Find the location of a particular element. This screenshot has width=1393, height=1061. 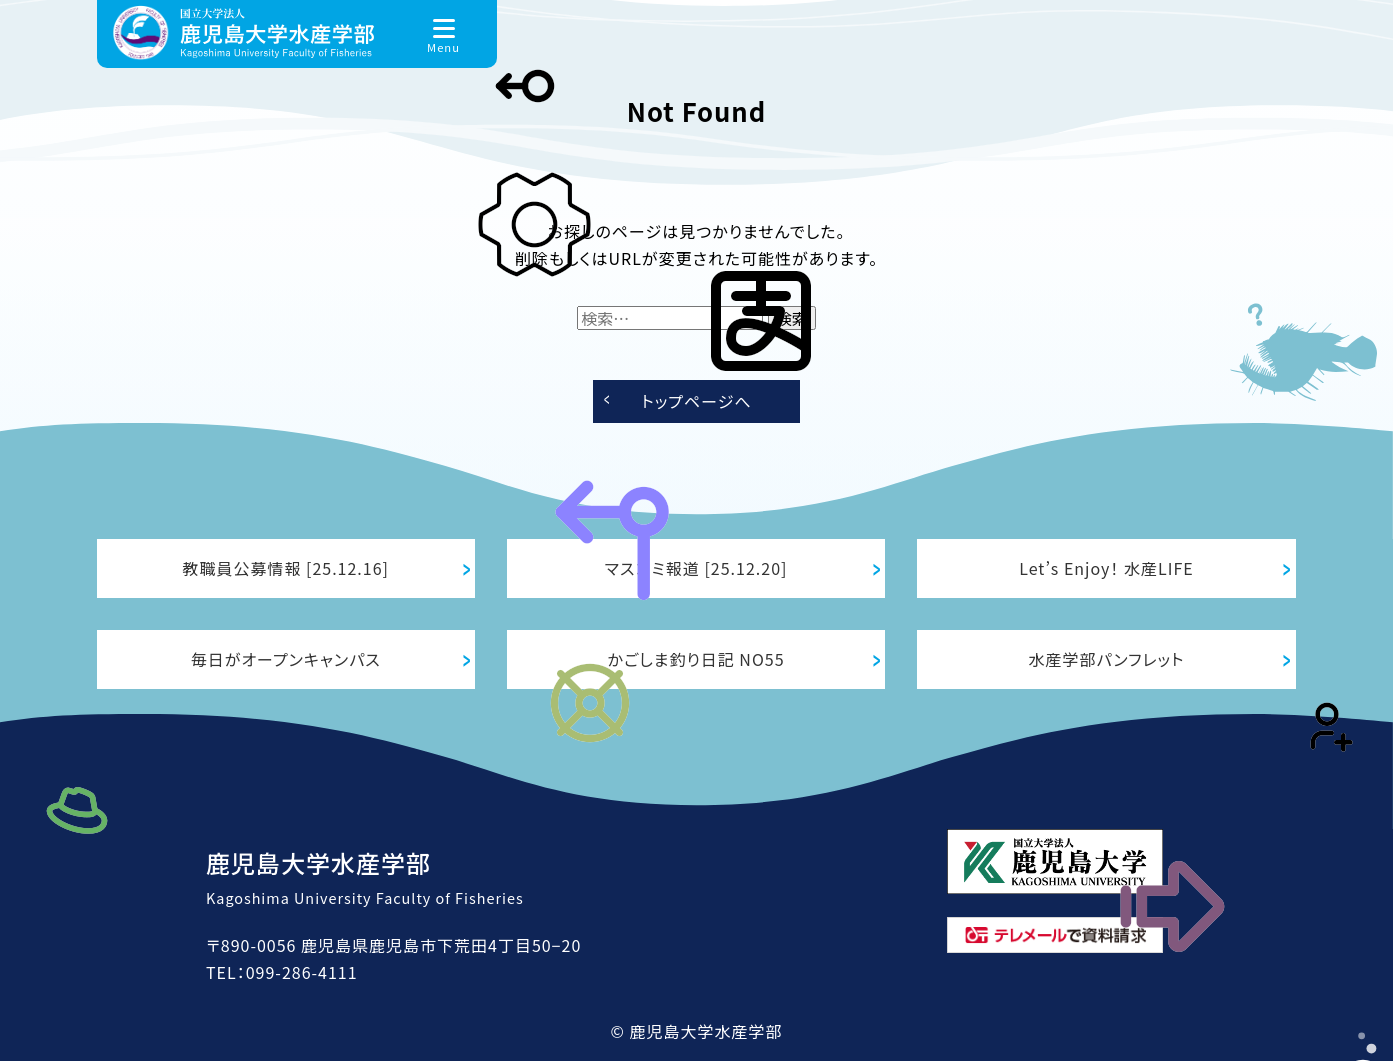

take the left exit at the roundabout is located at coordinates (618, 543).